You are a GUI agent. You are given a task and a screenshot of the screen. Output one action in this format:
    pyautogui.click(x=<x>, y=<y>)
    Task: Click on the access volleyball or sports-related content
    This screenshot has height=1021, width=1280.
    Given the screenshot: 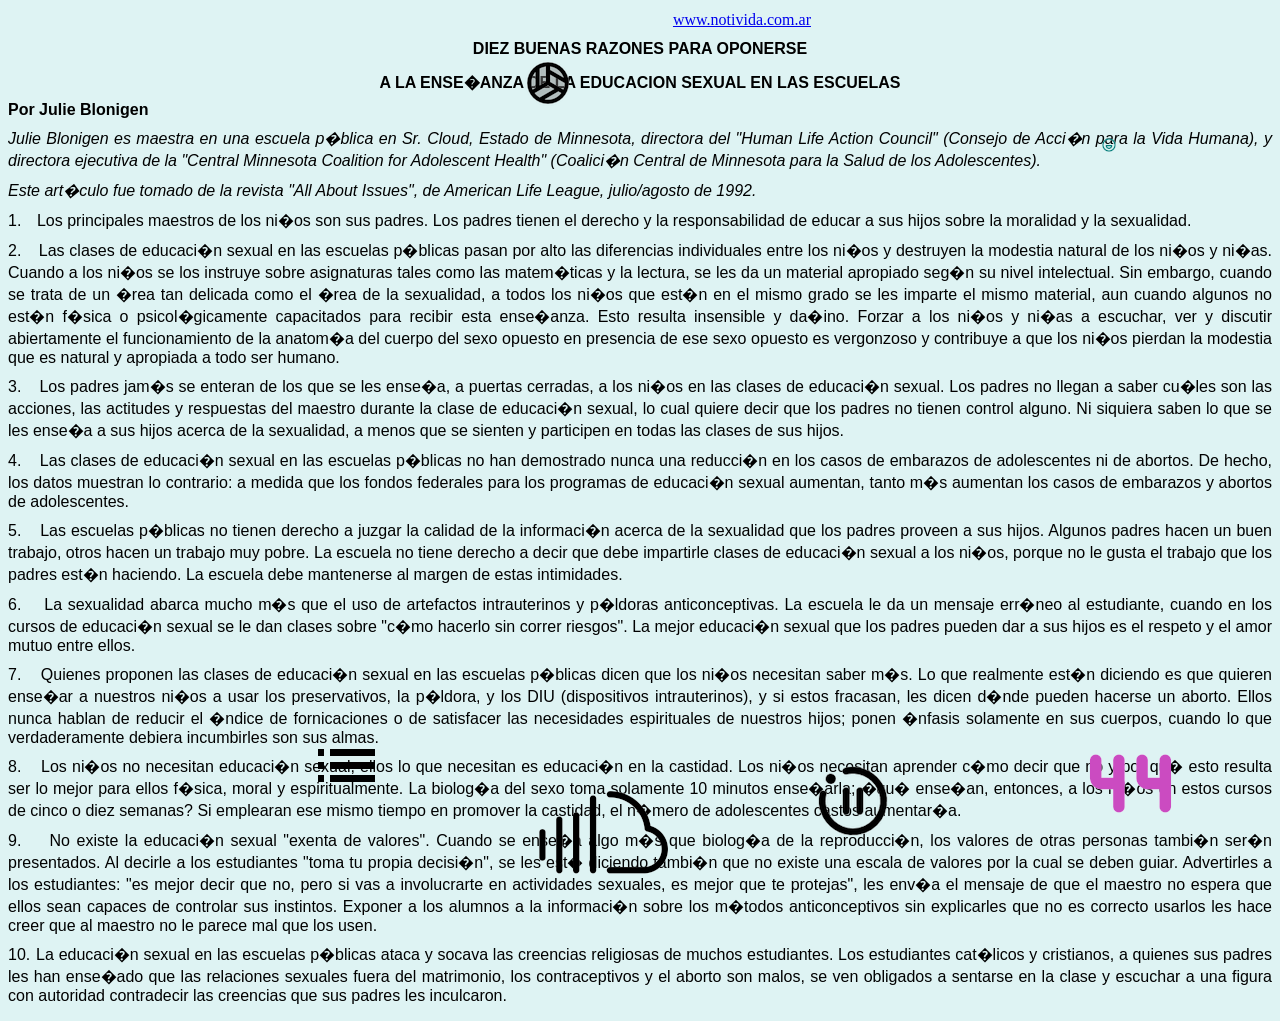 What is the action you would take?
    pyautogui.click(x=548, y=83)
    